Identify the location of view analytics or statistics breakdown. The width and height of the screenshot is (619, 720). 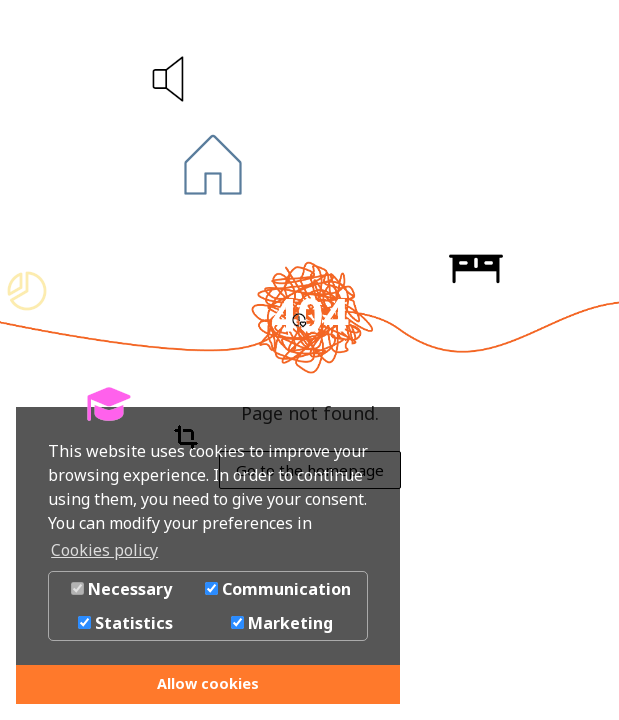
(27, 291).